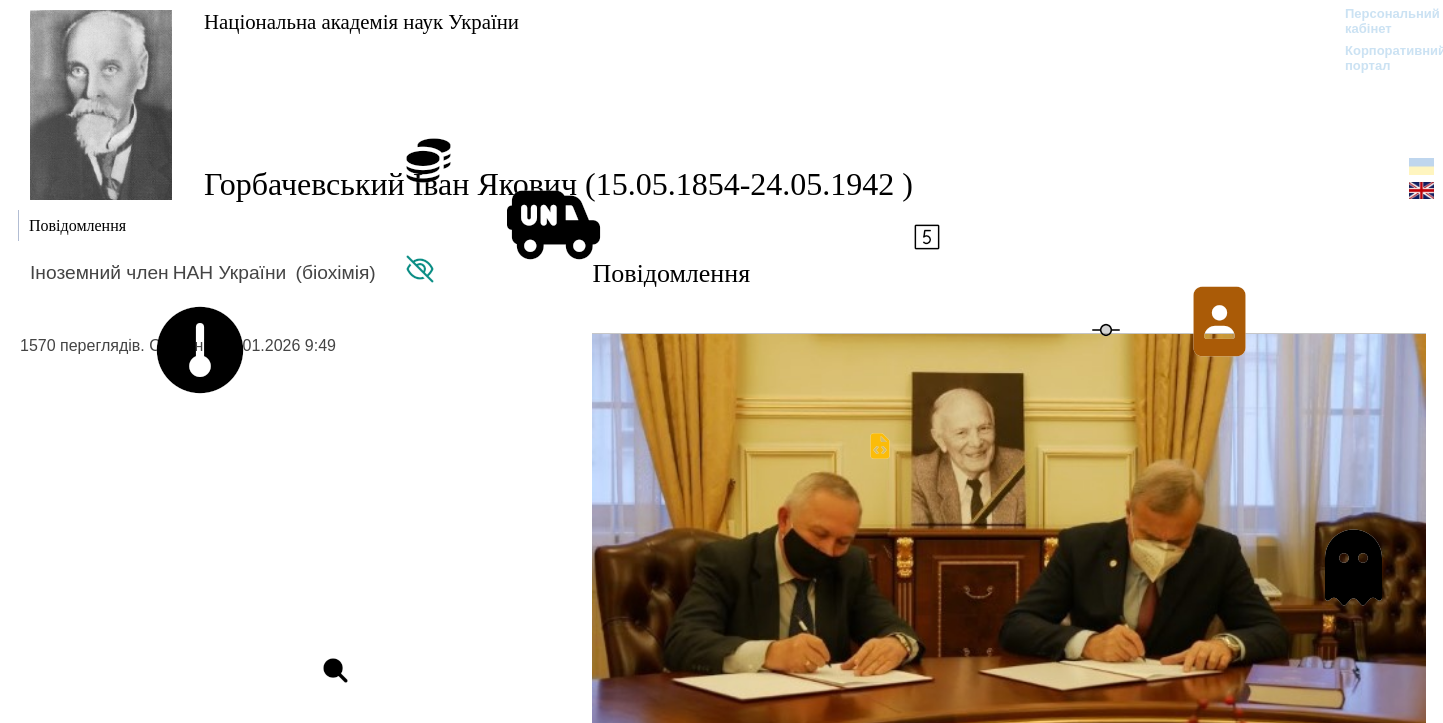 The width and height of the screenshot is (1443, 723). What do you see at coordinates (556, 225) in the screenshot?
I see `indicates united nations humanitarian aid delivery` at bounding box center [556, 225].